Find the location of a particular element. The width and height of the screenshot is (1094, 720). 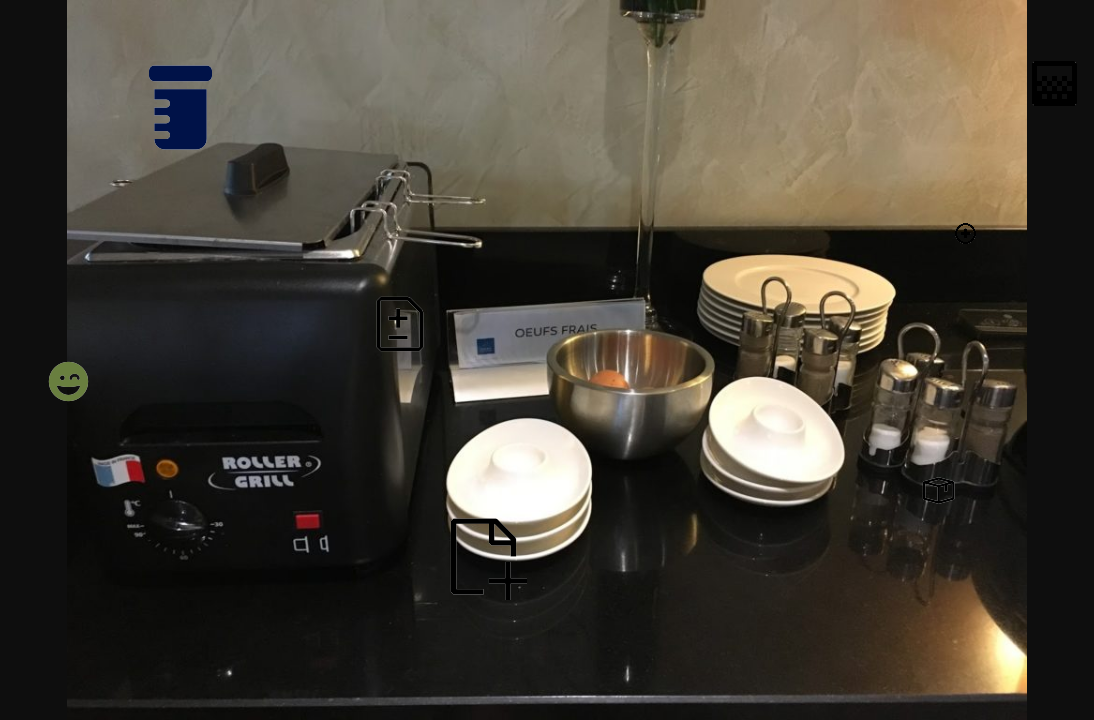

add a playful or flirty reaction to a message is located at coordinates (68, 381).